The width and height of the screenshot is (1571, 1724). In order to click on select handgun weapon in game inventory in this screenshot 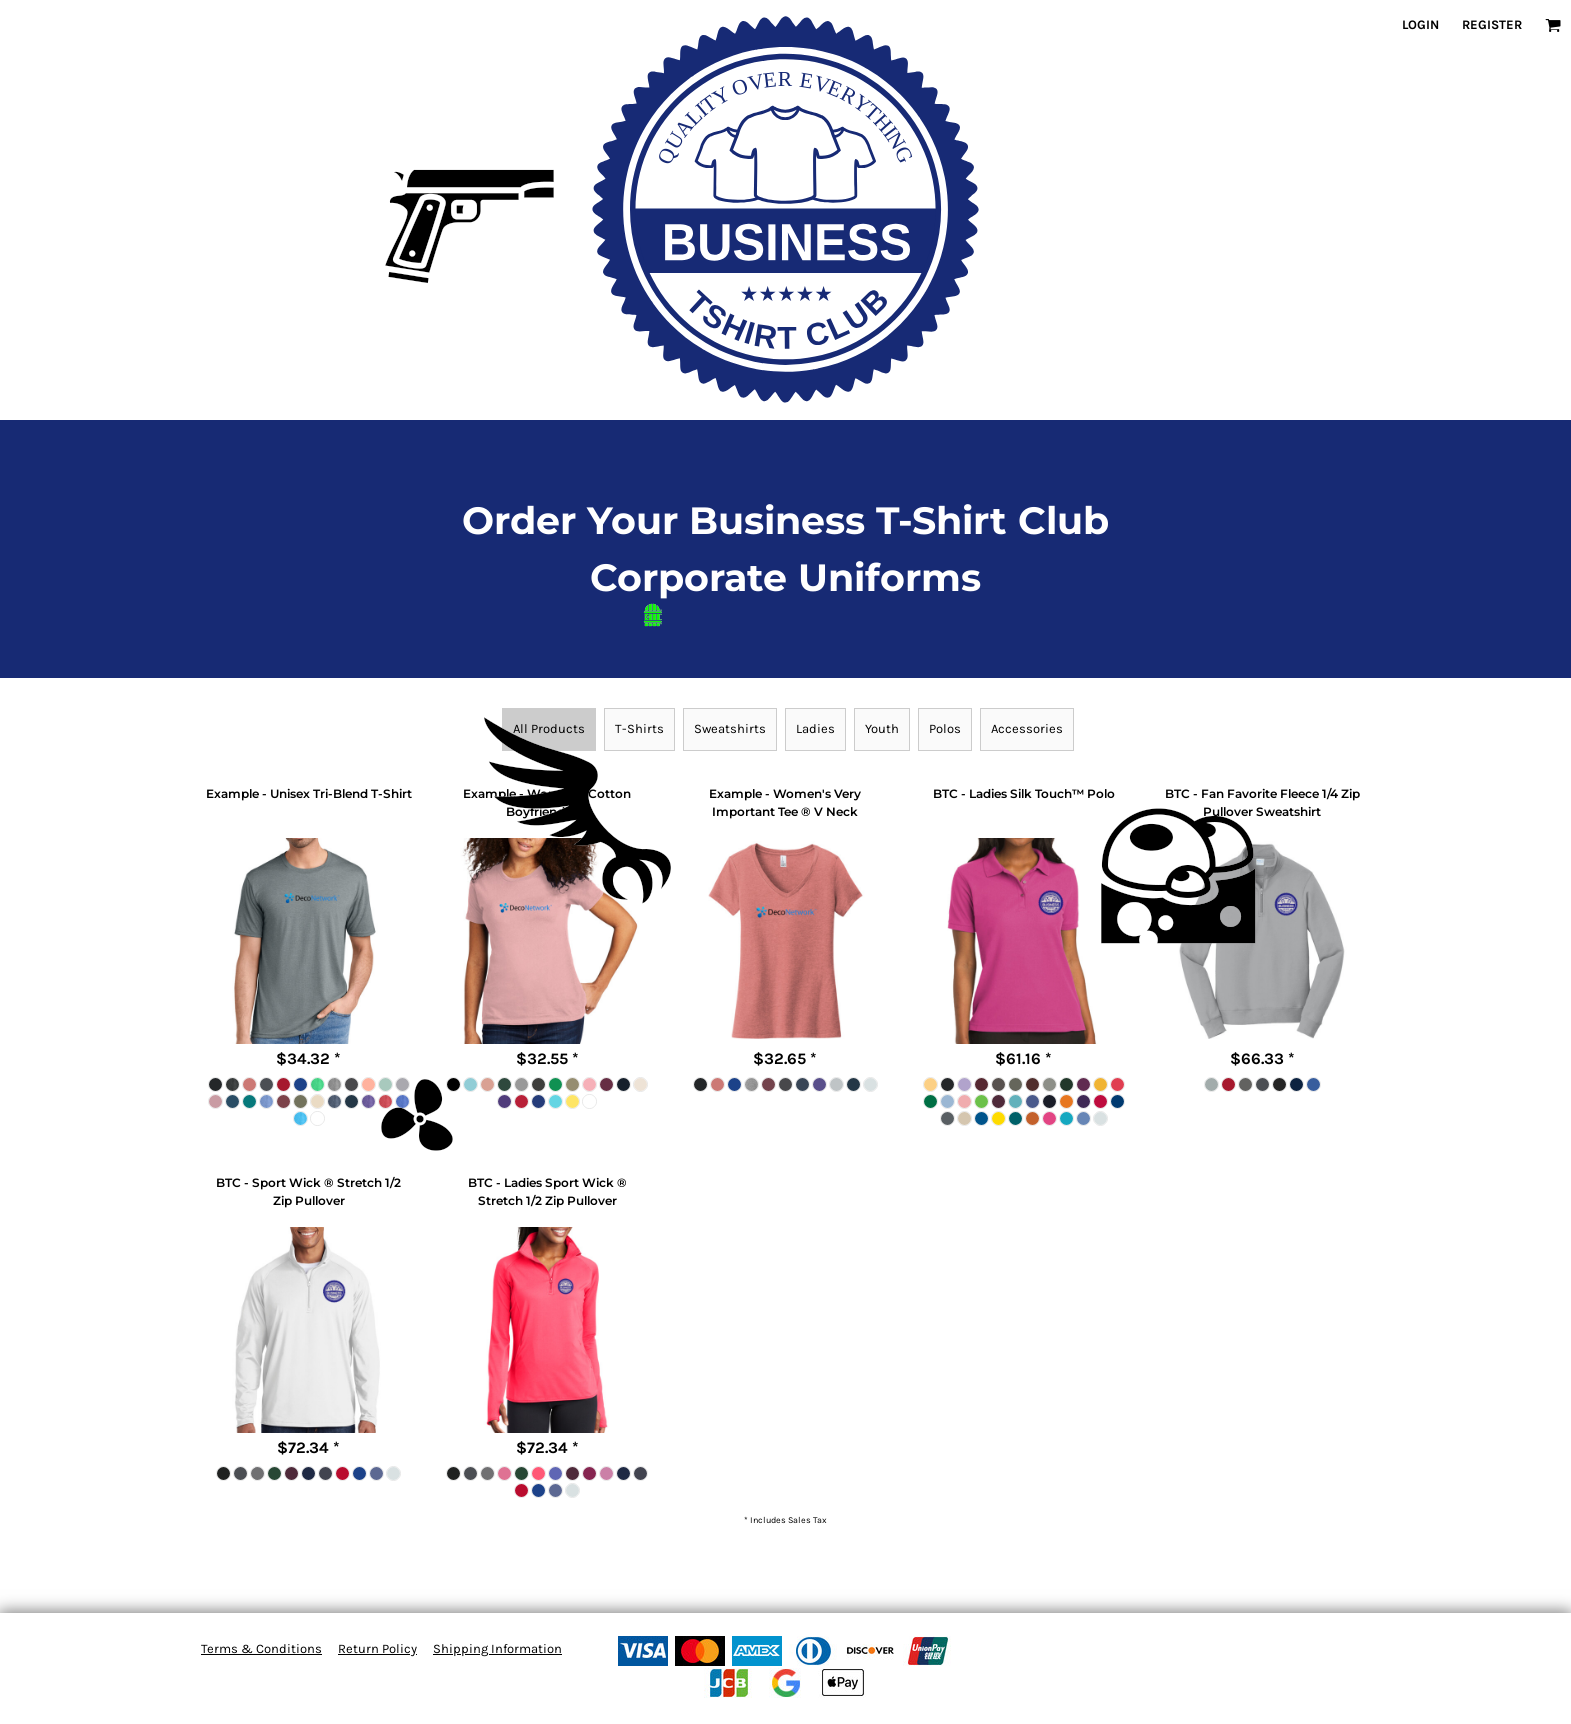, I will do `click(469, 226)`.